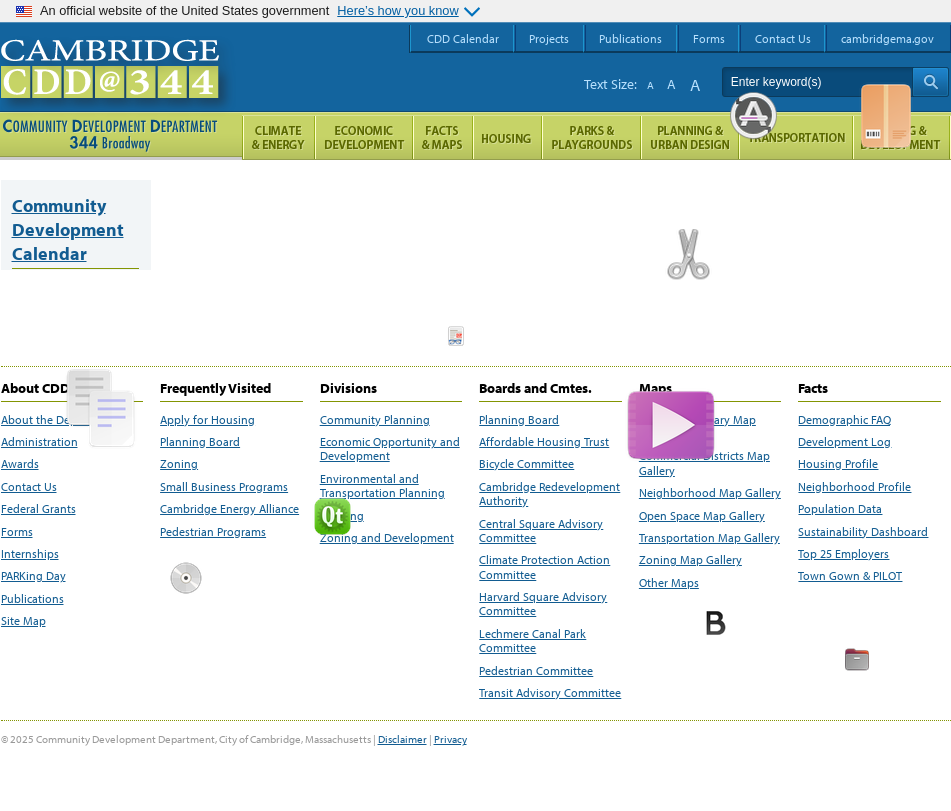 This screenshot has height=811, width=951. Describe the element at coordinates (332, 516) in the screenshot. I see `open qt configuration settings` at that location.